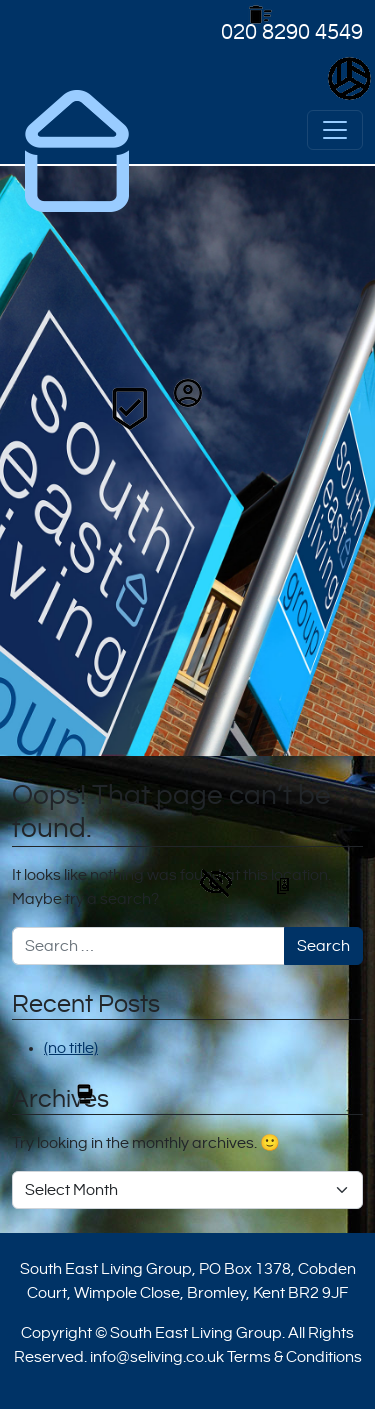  I want to click on access volleyball or sports content, so click(349, 78).